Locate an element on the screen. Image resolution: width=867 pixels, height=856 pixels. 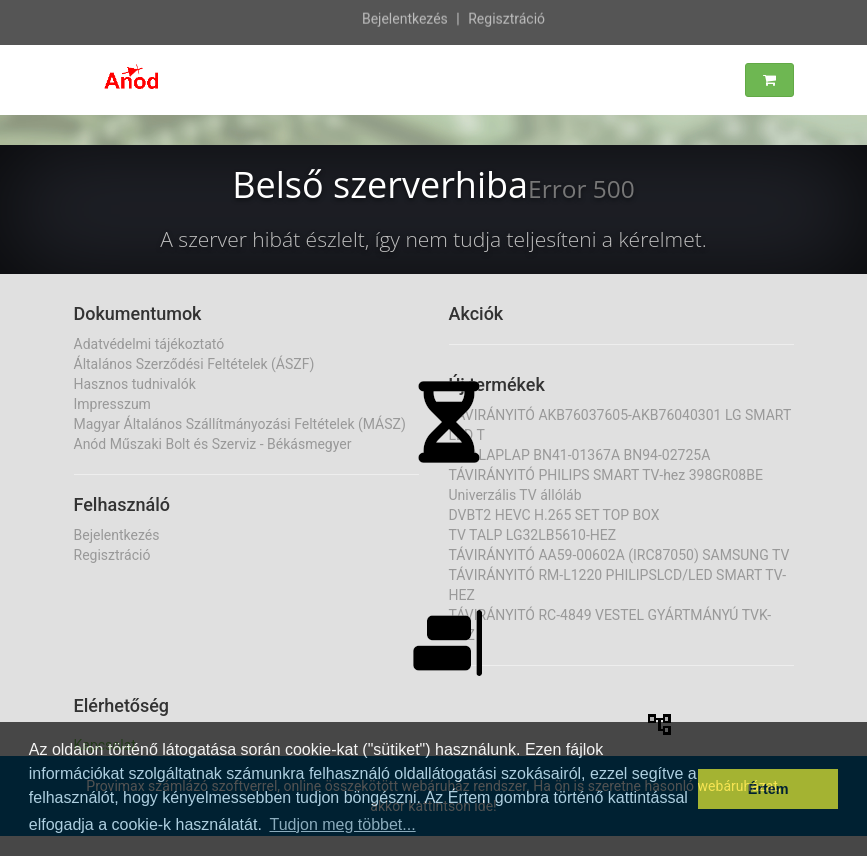
align content to the right is located at coordinates (449, 643).